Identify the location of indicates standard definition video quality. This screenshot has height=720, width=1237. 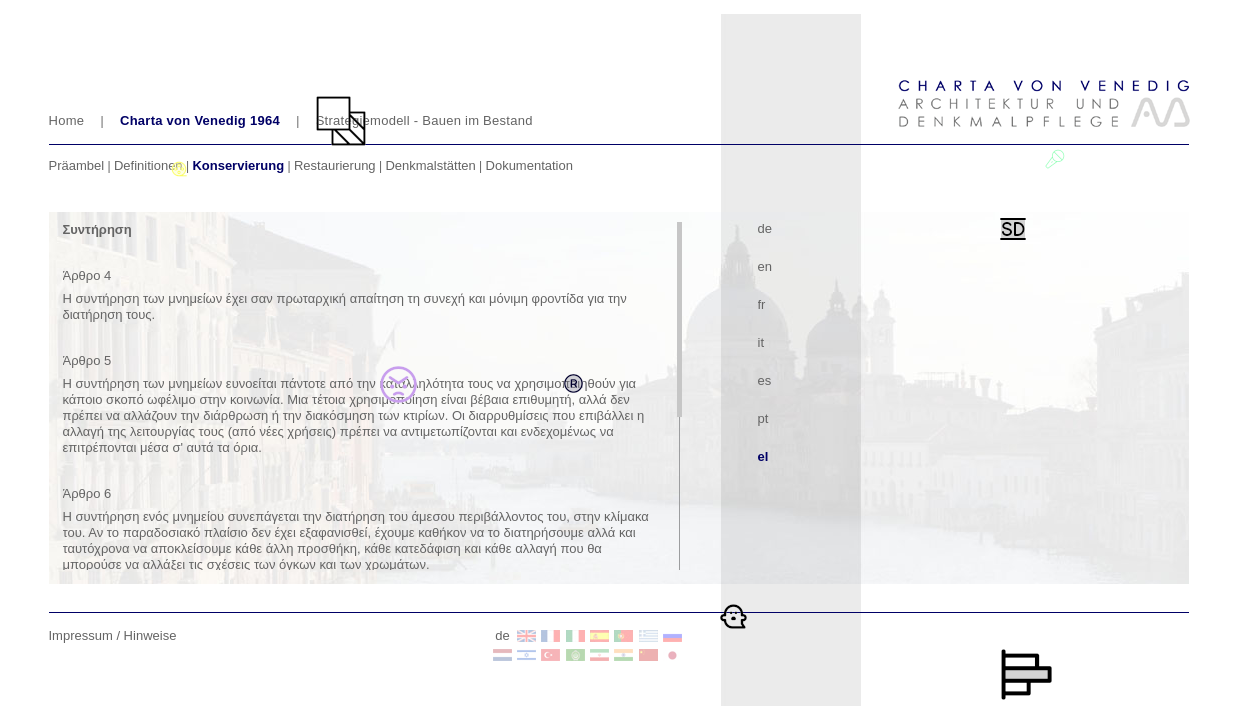
(1013, 229).